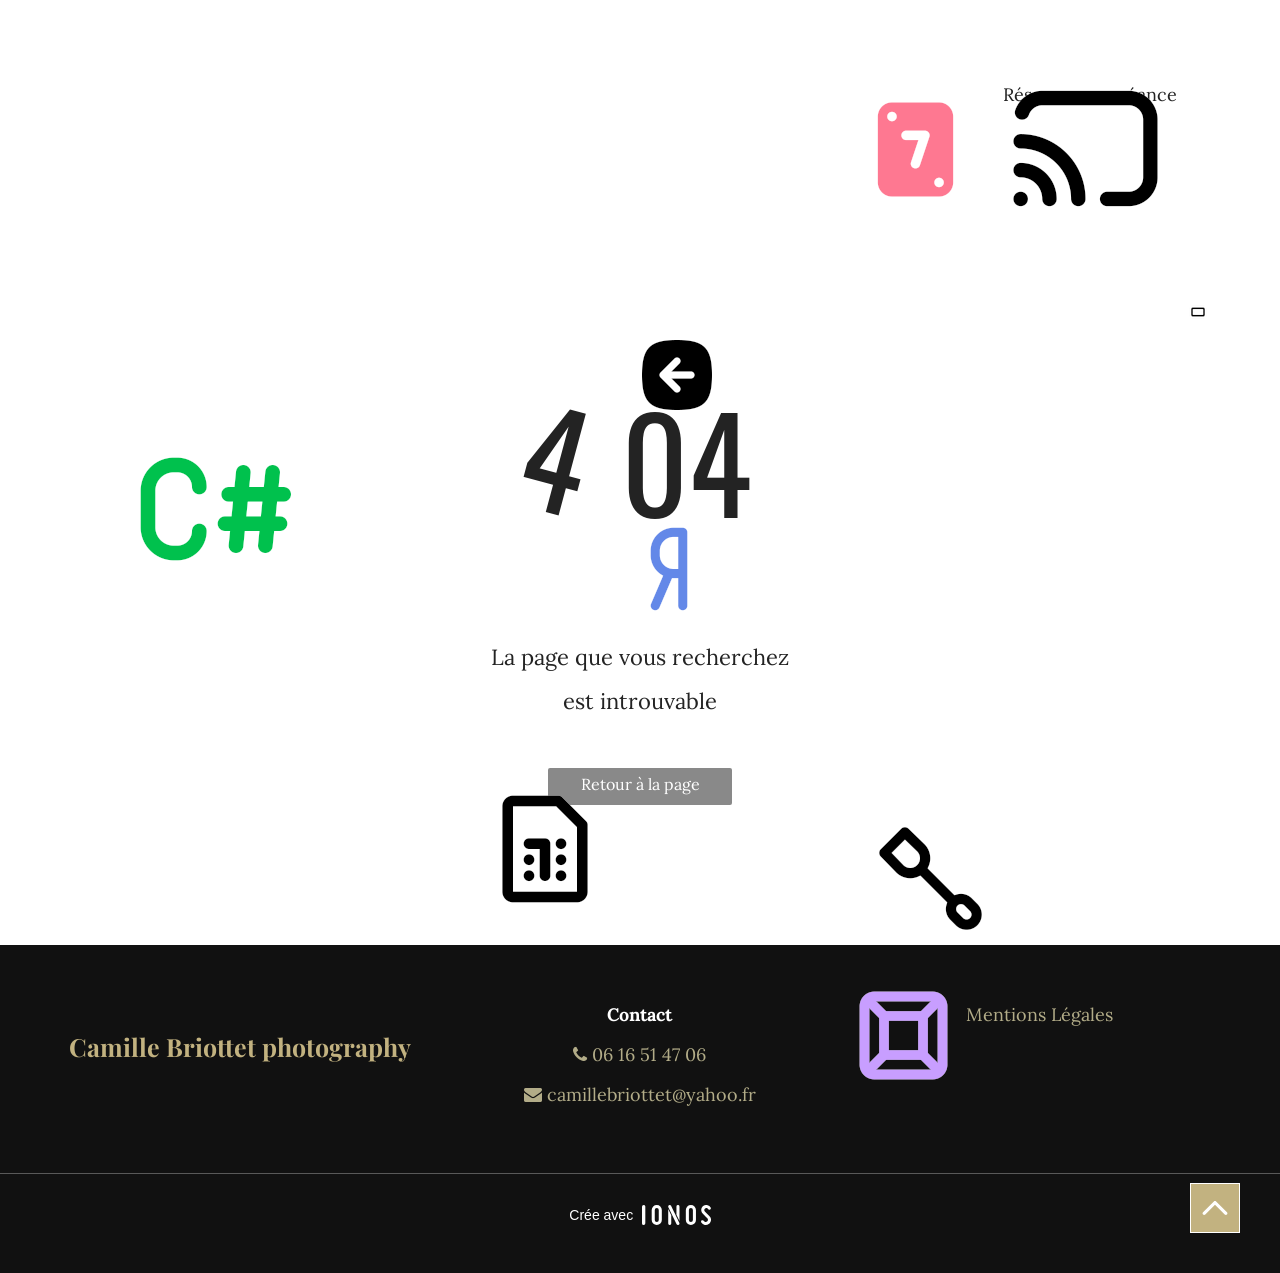  Describe the element at coordinates (1085, 148) in the screenshot. I see `cast your screen to a nearby device` at that location.